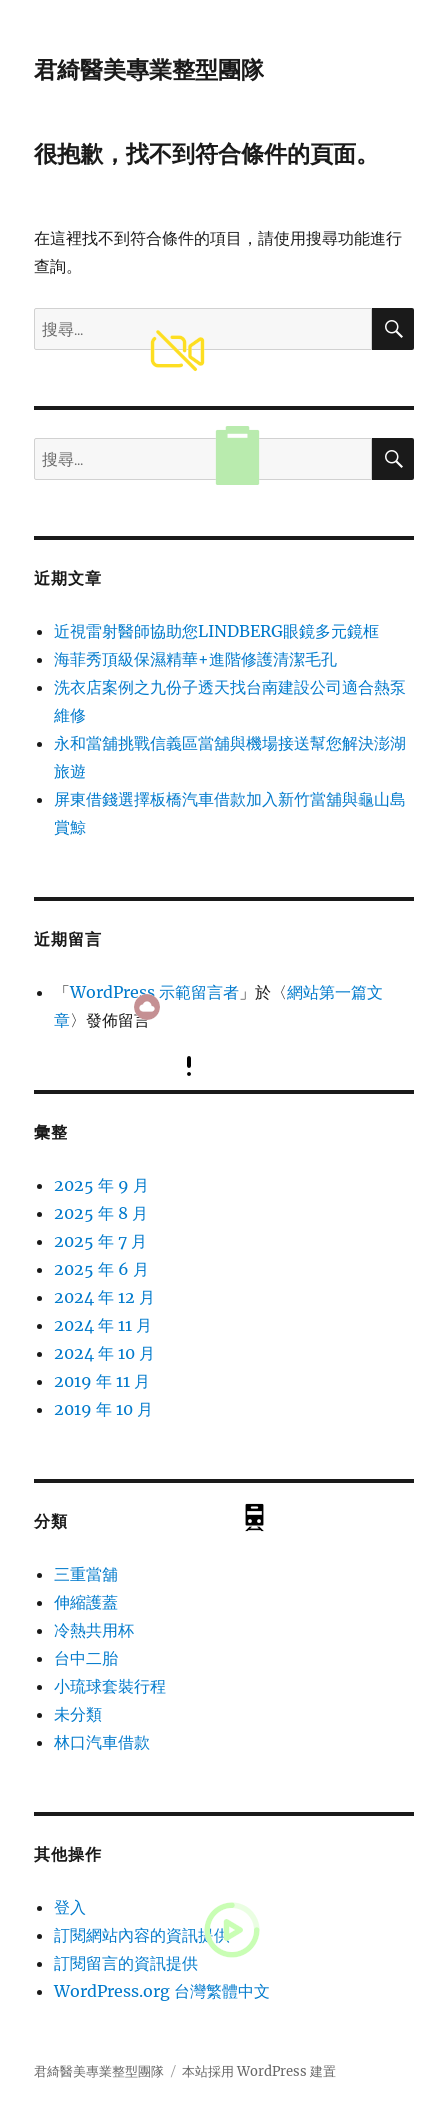 The width and height of the screenshot is (448, 2110). What do you see at coordinates (232, 1930) in the screenshot?
I see `open Parsinta video learning platform` at bounding box center [232, 1930].